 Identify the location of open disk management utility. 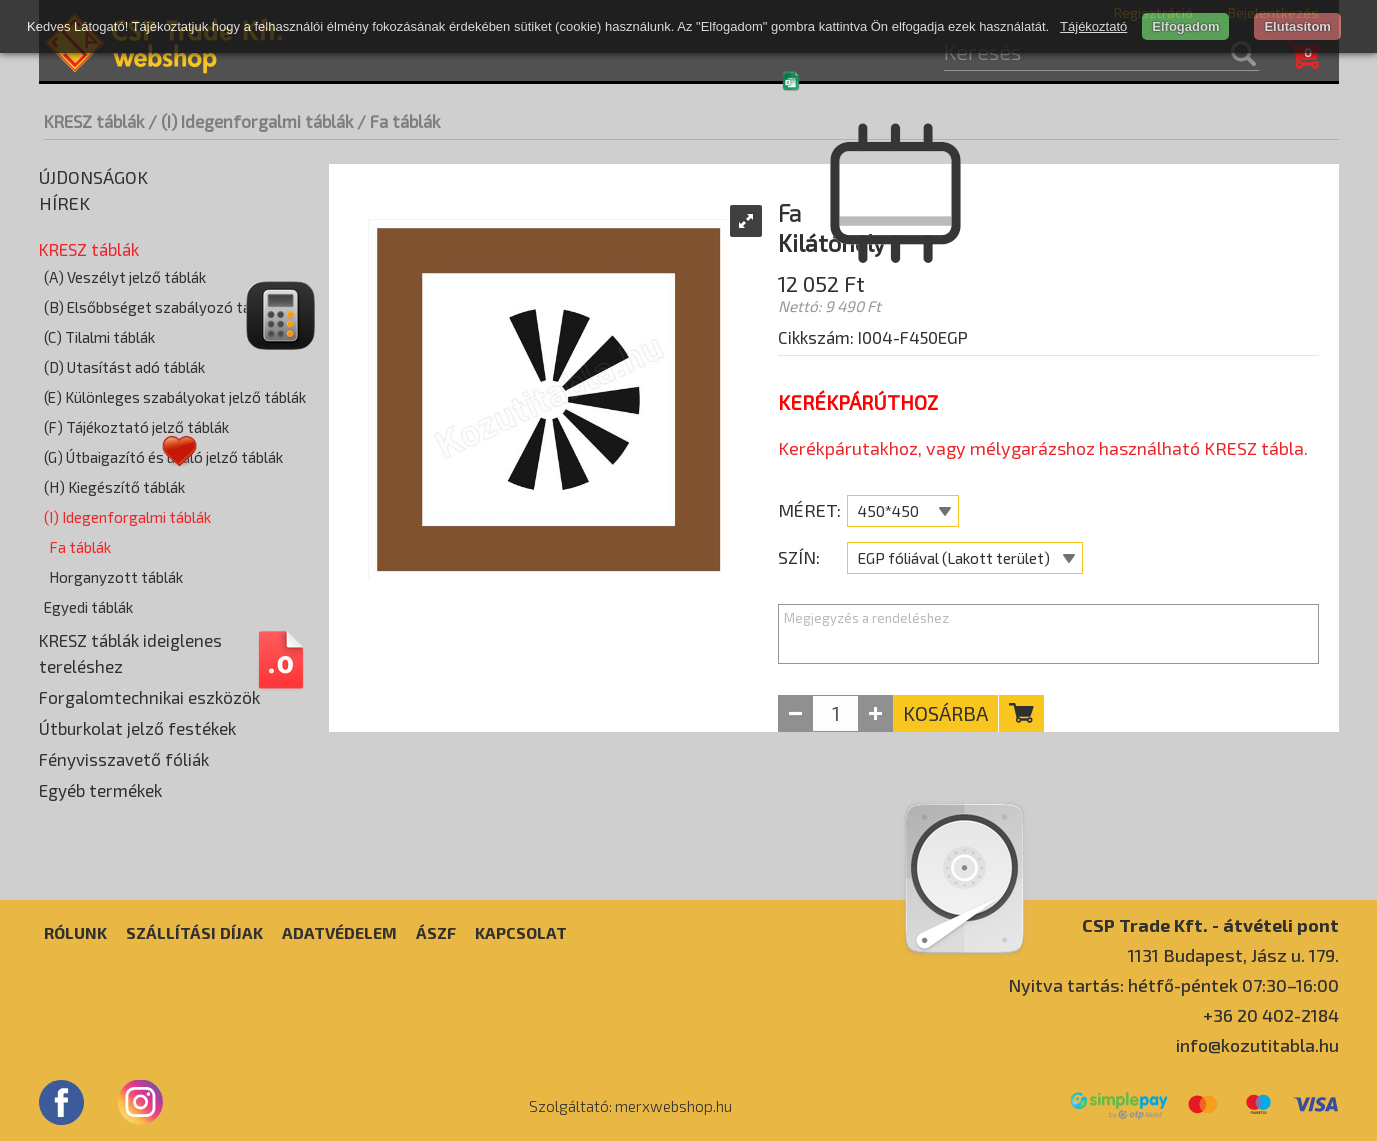
(964, 878).